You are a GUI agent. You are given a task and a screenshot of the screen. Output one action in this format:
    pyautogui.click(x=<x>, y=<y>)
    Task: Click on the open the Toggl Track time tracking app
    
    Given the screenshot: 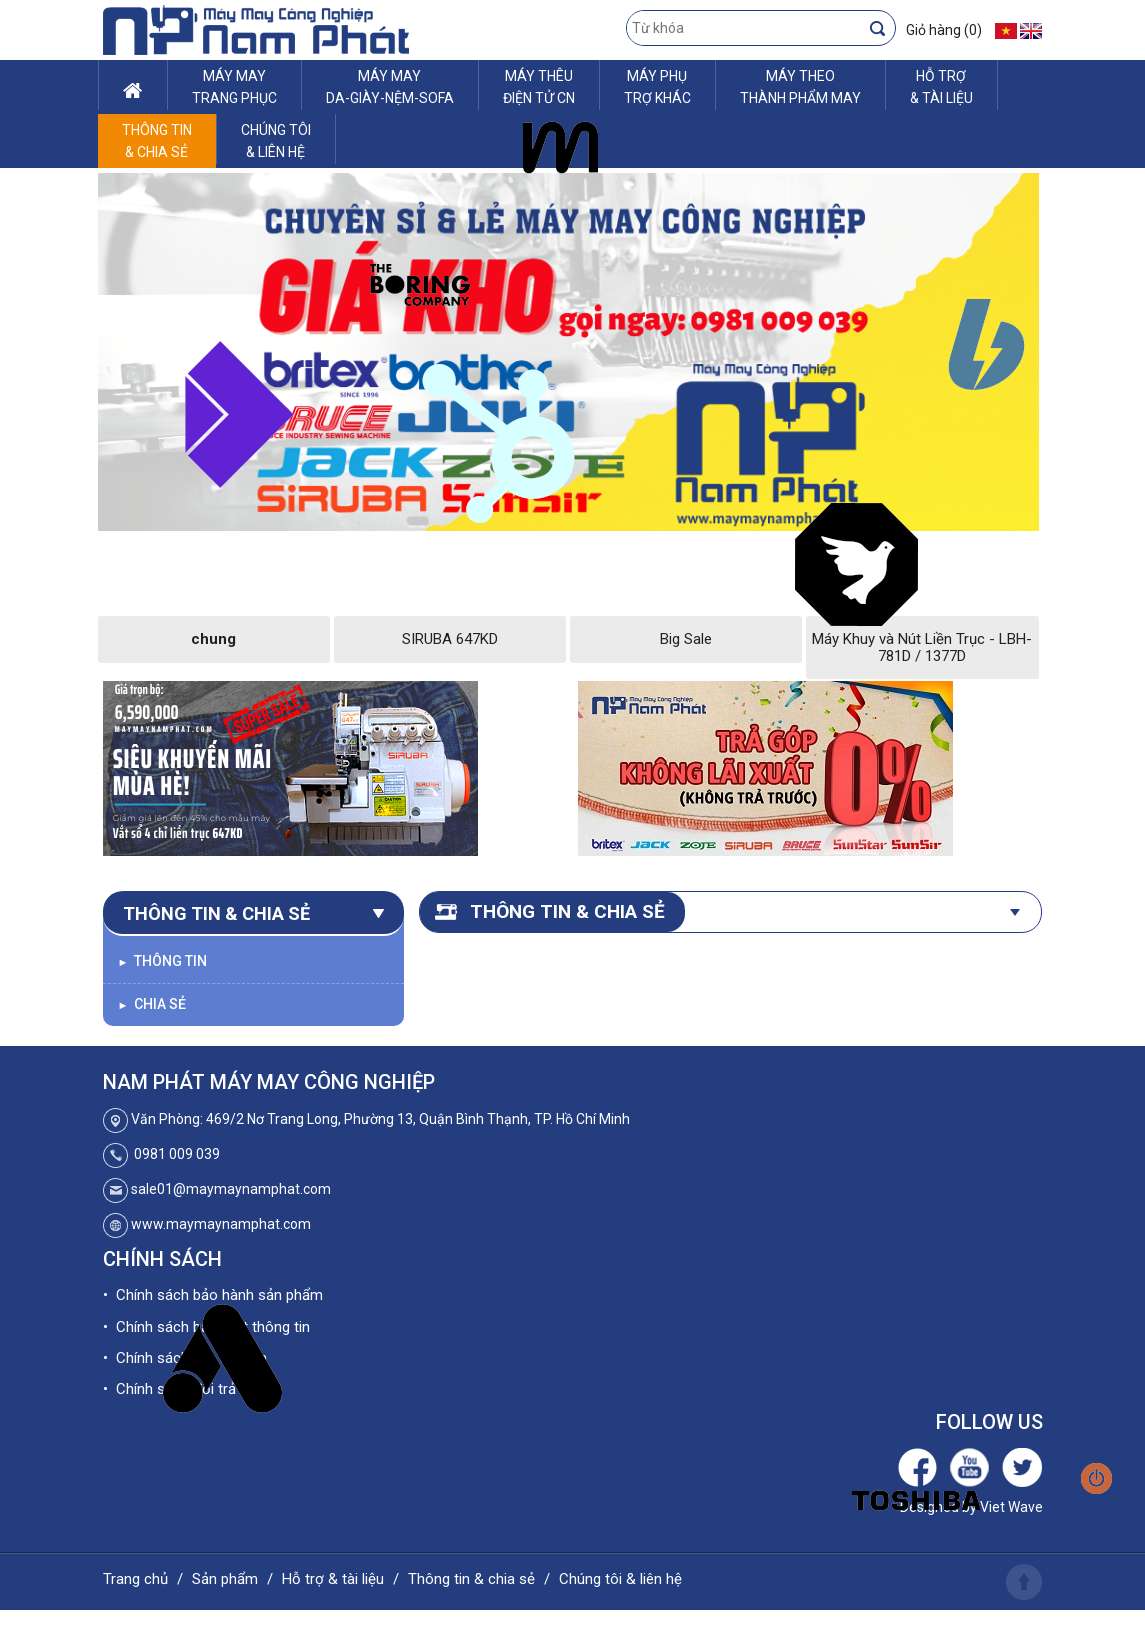 What is the action you would take?
    pyautogui.click(x=1096, y=1478)
    